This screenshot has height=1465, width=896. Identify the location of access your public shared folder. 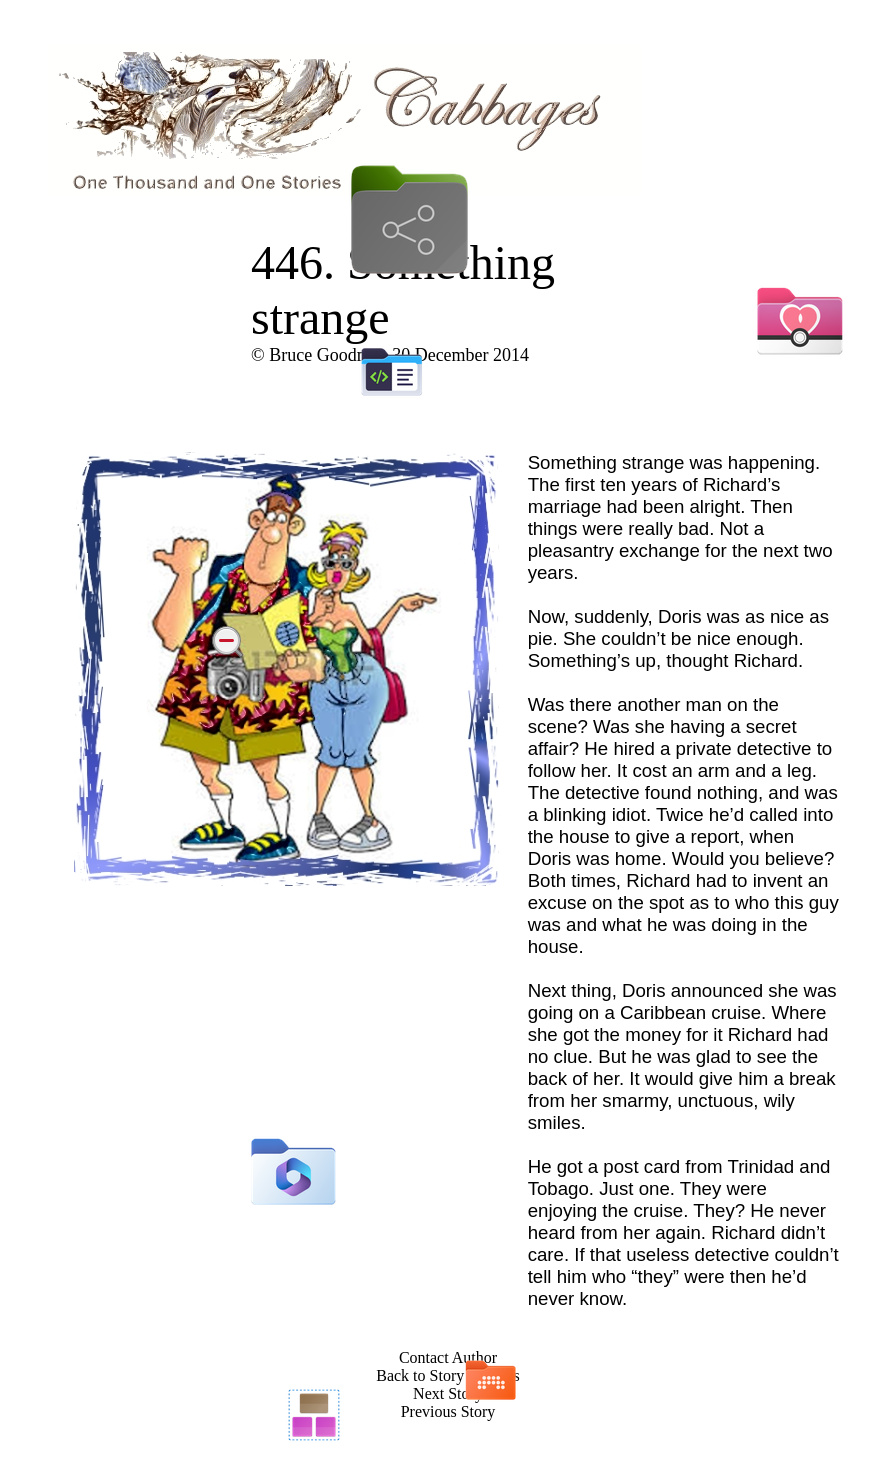
(409, 219).